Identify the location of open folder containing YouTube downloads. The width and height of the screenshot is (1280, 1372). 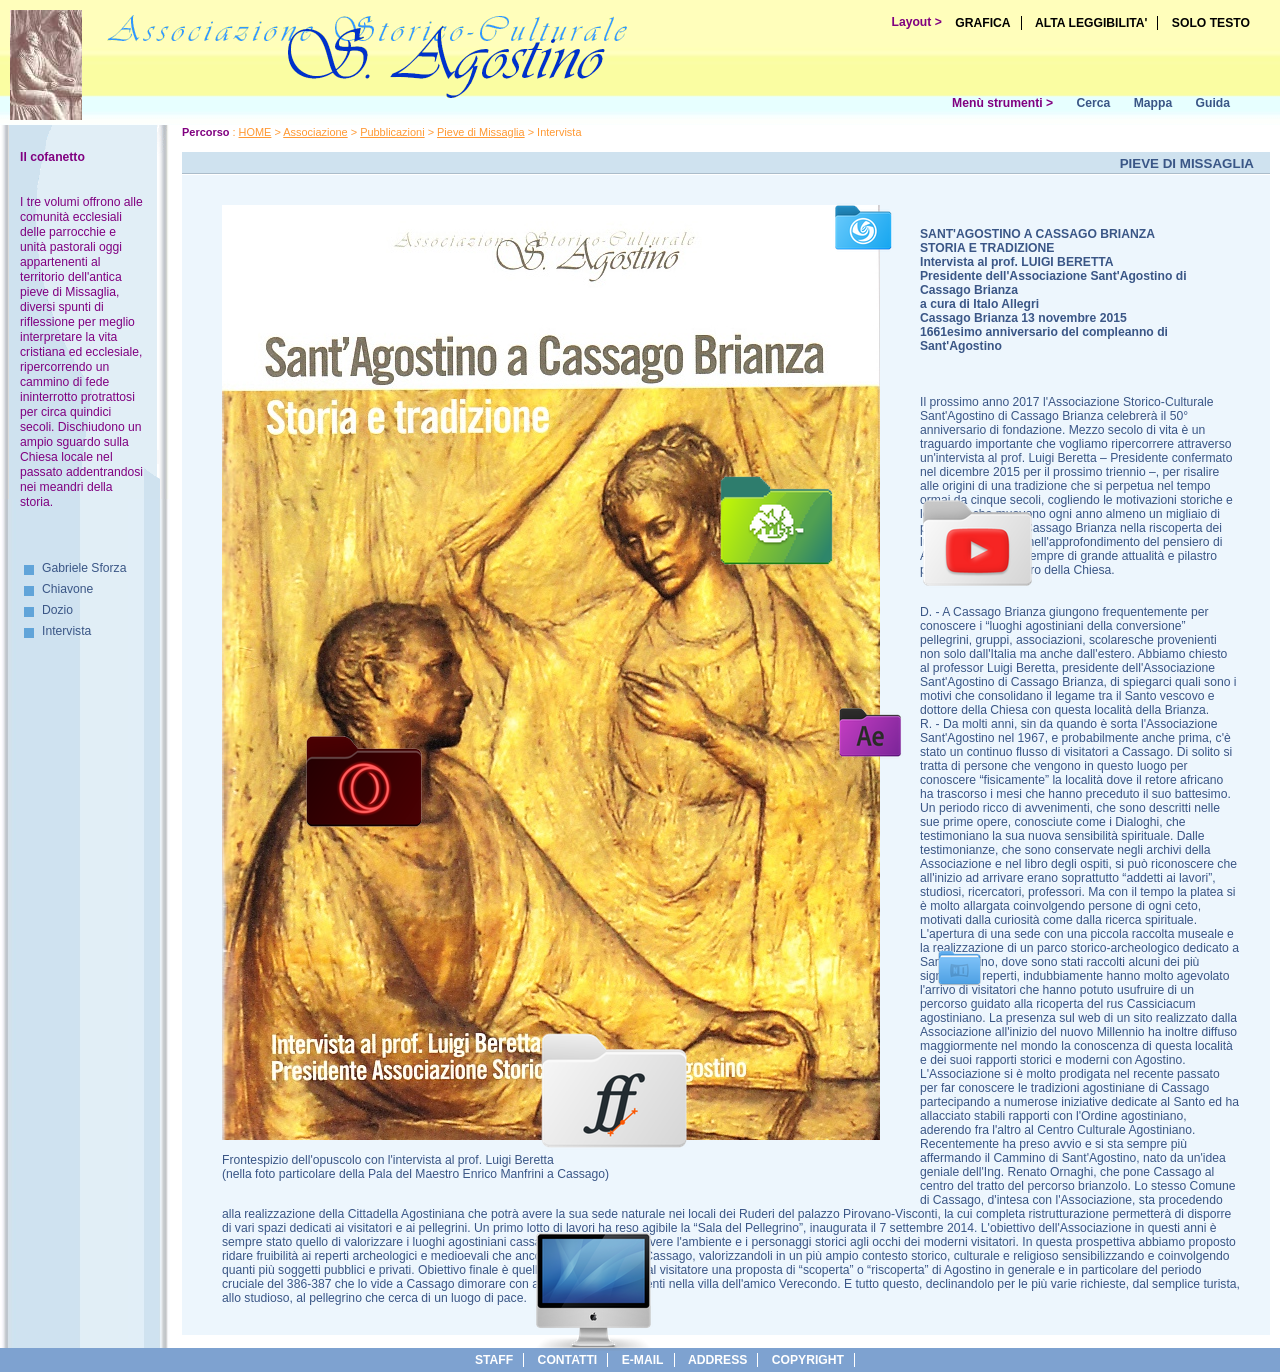
(977, 546).